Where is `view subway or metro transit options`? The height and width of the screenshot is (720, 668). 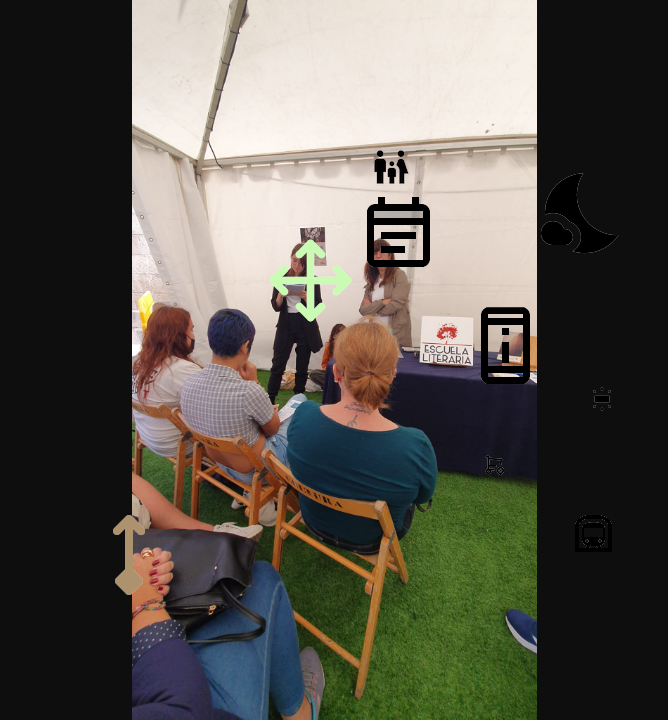 view subway or metro transit options is located at coordinates (593, 533).